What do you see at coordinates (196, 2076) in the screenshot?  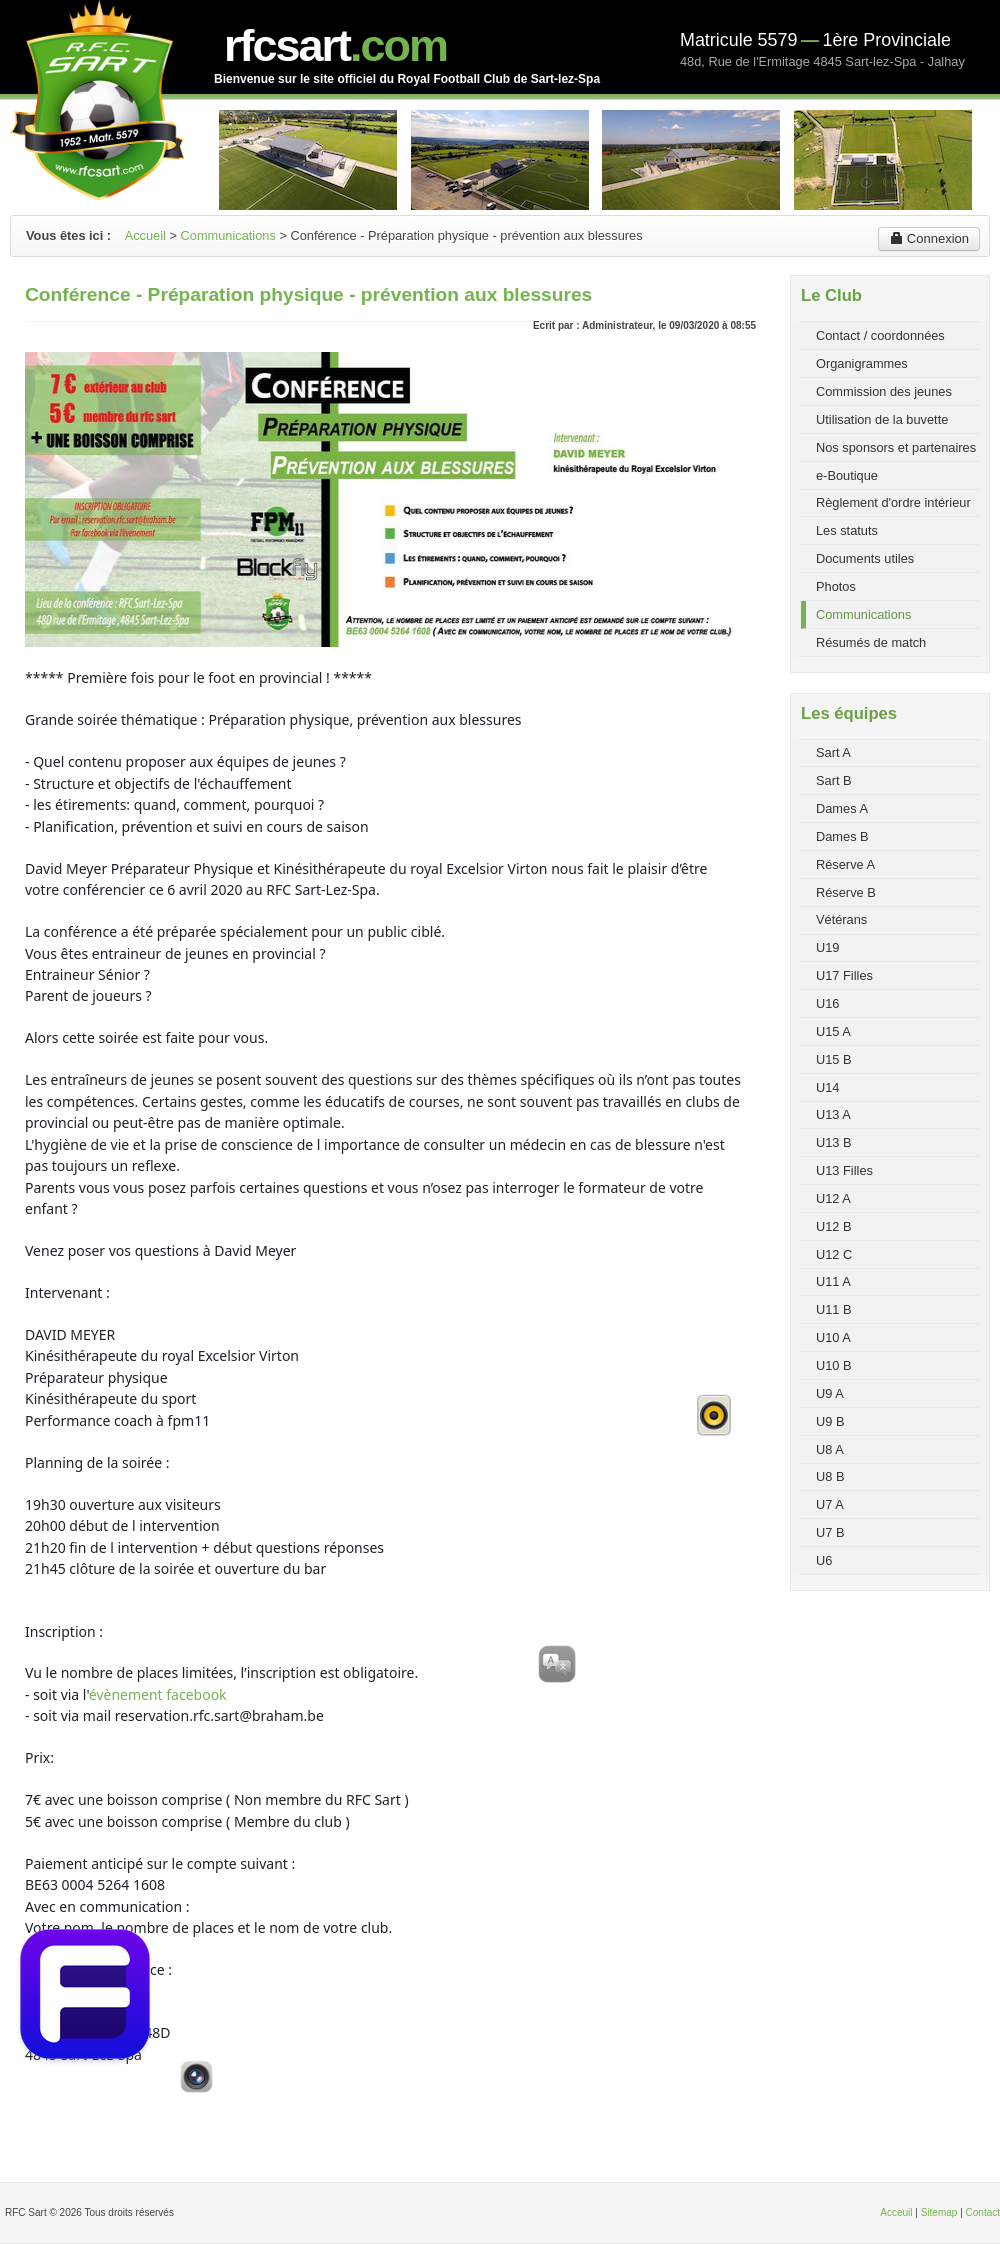 I see `open the camera app` at bounding box center [196, 2076].